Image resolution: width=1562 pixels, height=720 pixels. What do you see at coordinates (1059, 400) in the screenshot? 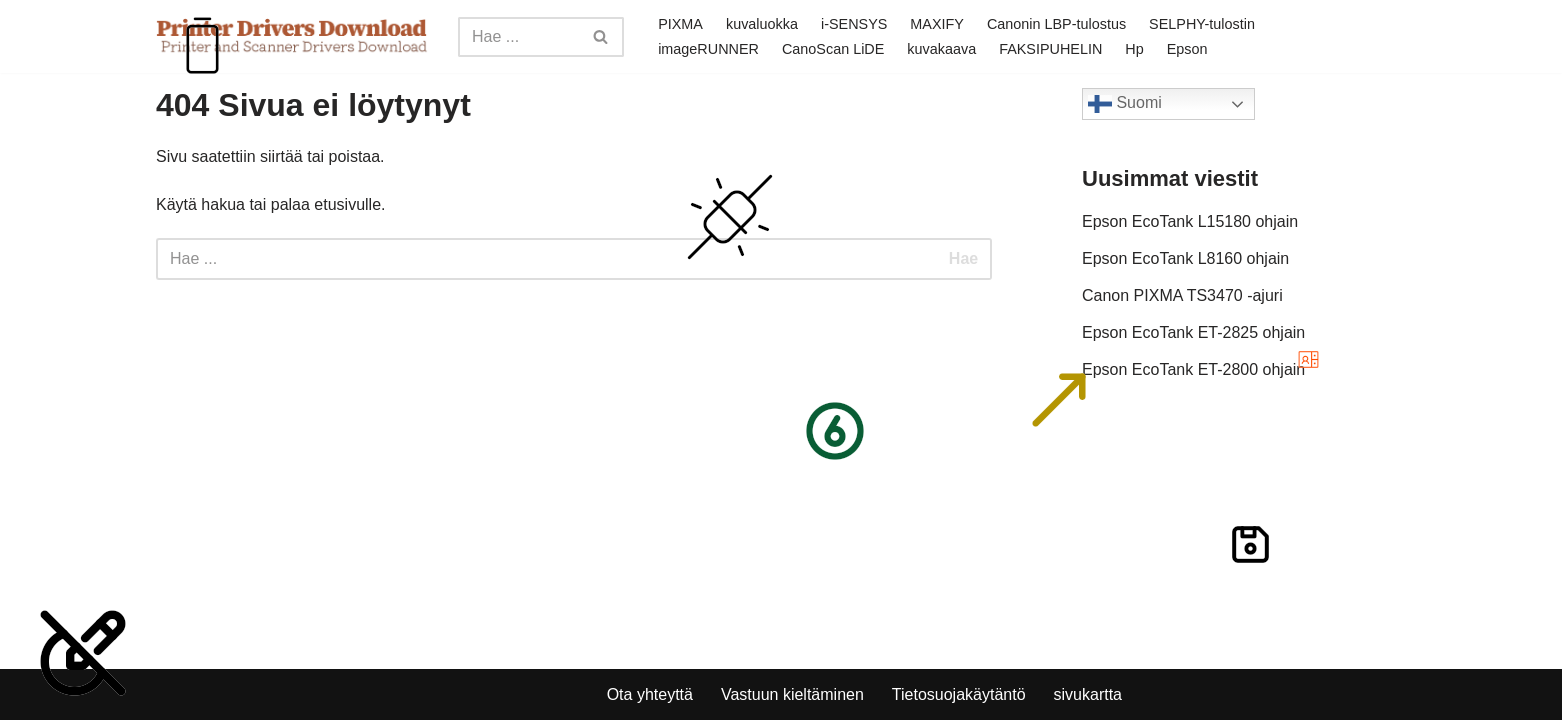
I see `move item to upper right position` at bounding box center [1059, 400].